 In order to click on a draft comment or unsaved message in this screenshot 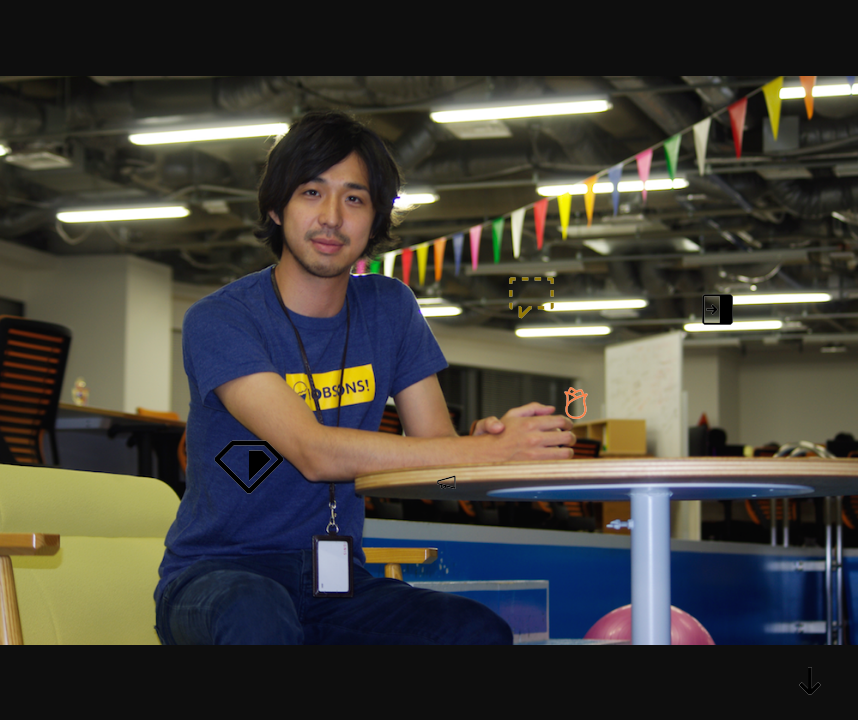, I will do `click(531, 296)`.